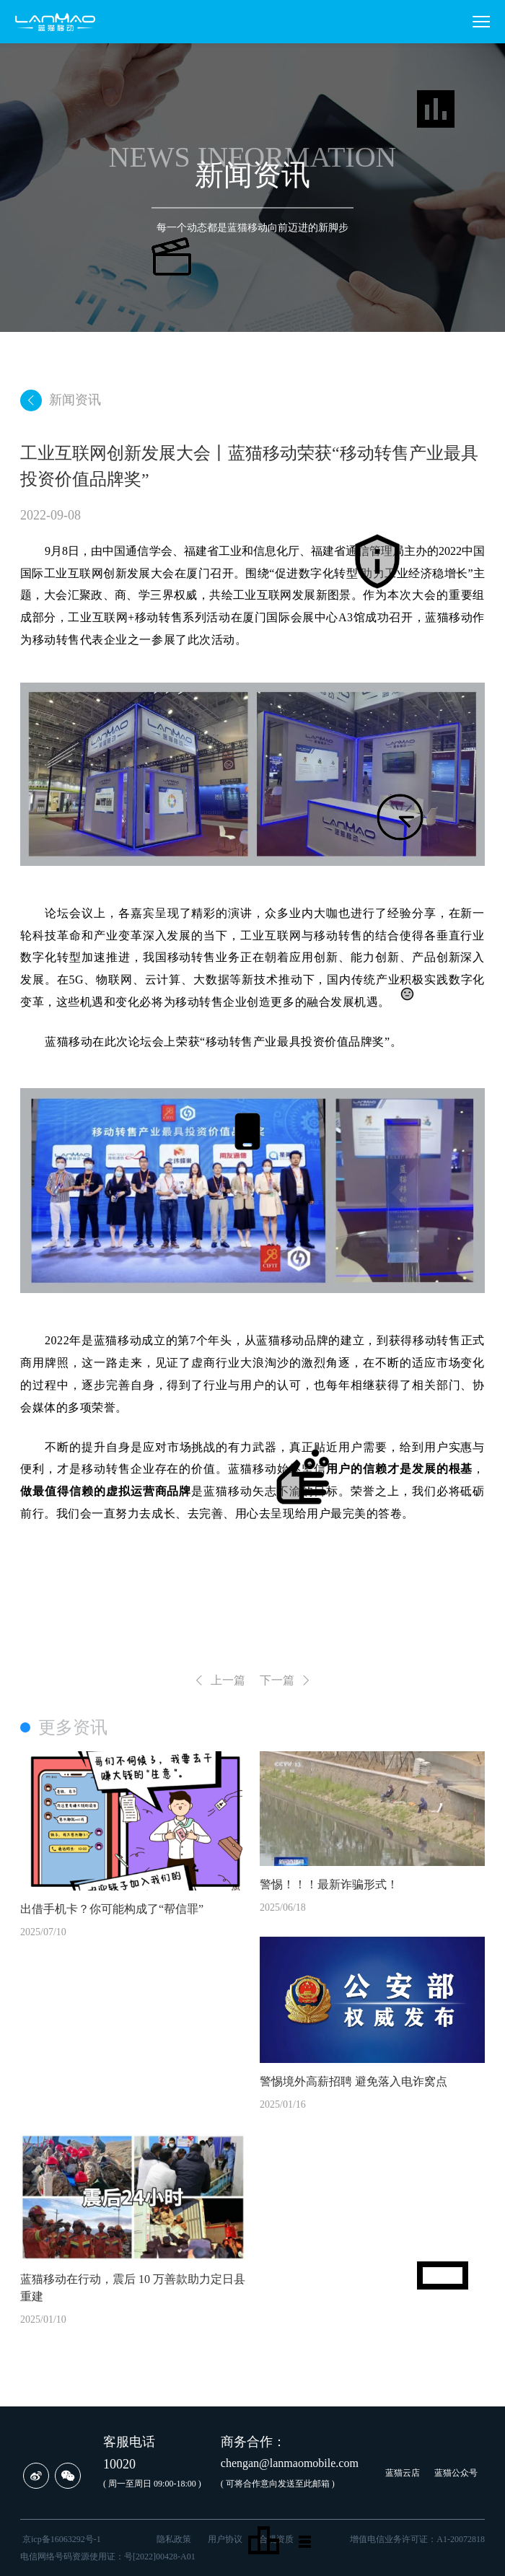  Describe the element at coordinates (400, 817) in the screenshot. I see `view afternoon schedule or events` at that location.